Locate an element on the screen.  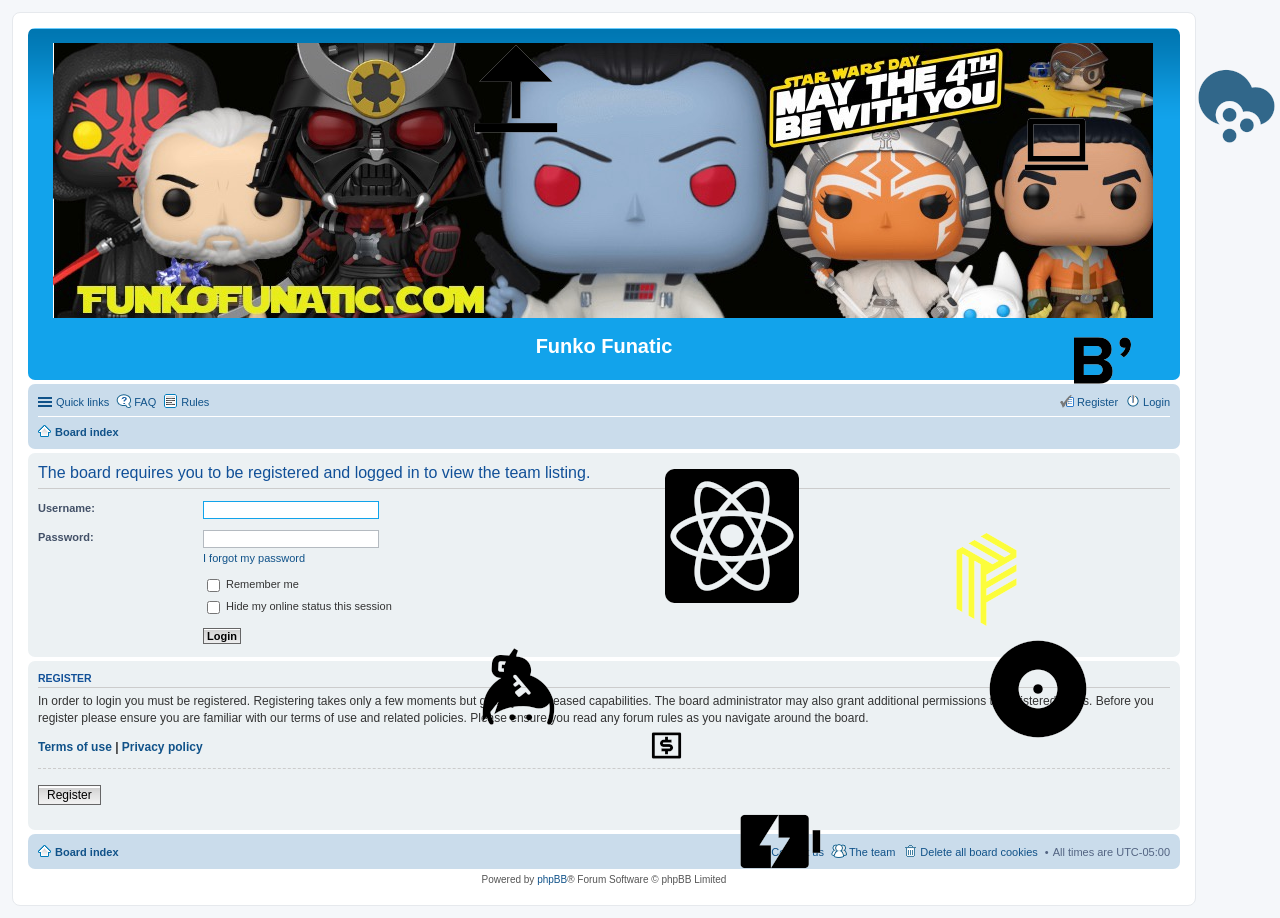
view music album collection is located at coordinates (1038, 689).